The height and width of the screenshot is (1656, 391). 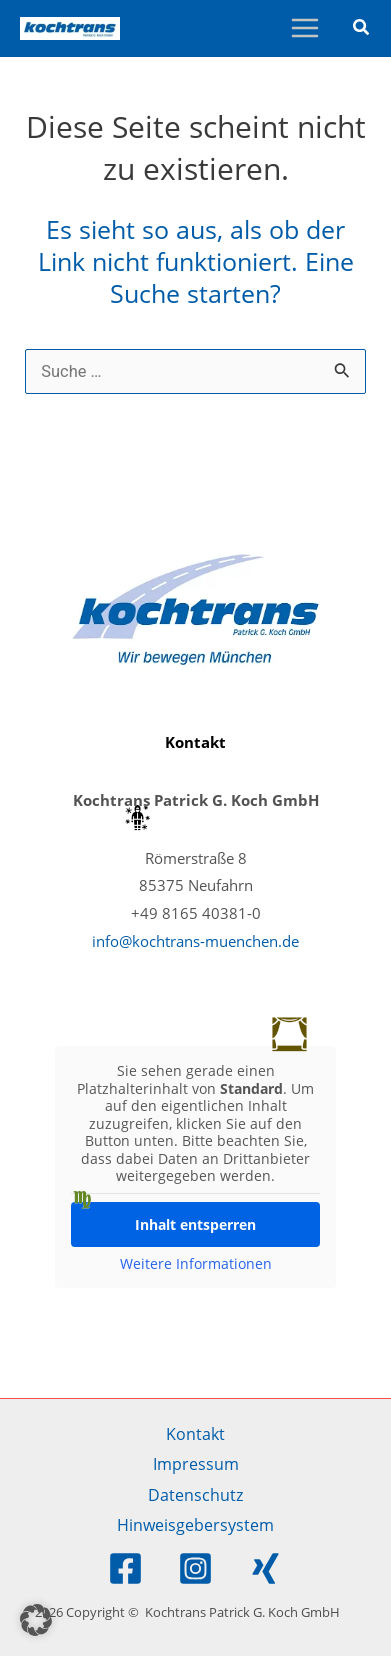 I want to click on indicates virgo zodiac sign, so click(x=82, y=1200).